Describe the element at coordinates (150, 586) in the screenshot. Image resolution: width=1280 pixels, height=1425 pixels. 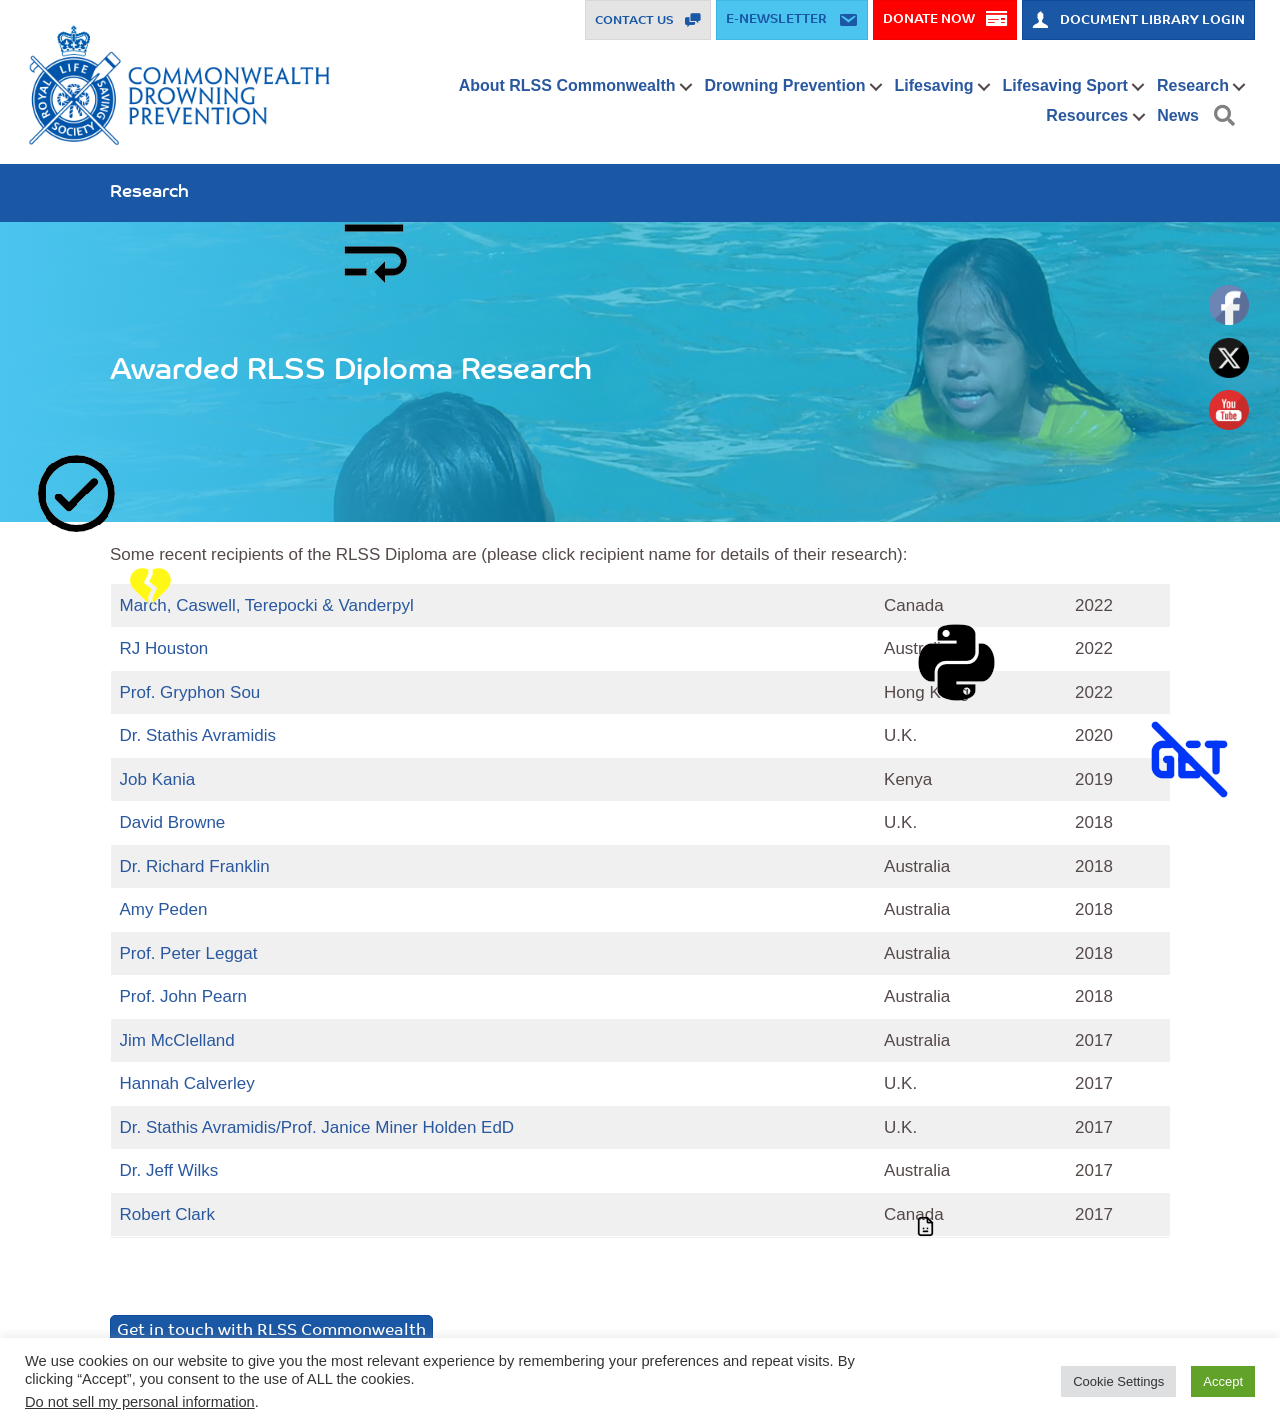
I see `indicates a broken or failed favorite` at that location.